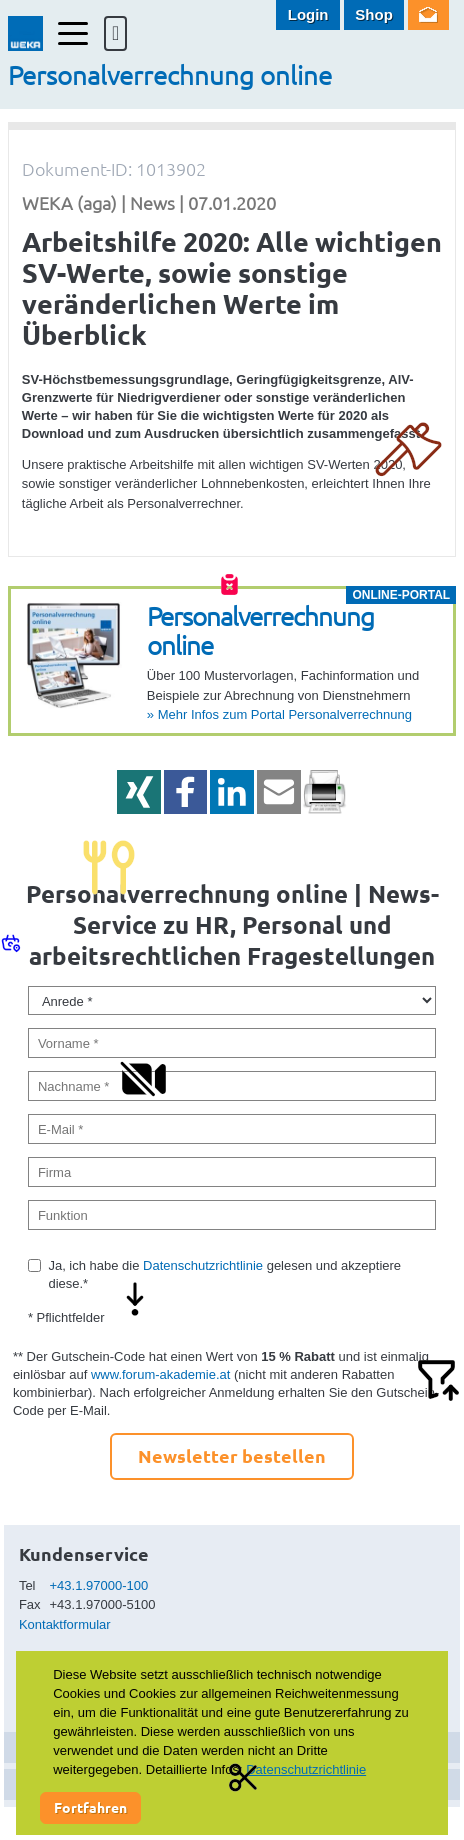 Image resolution: width=464 pixels, height=1840 pixels. What do you see at coordinates (10, 942) in the screenshot?
I see `view pickup location for your basket` at bounding box center [10, 942].